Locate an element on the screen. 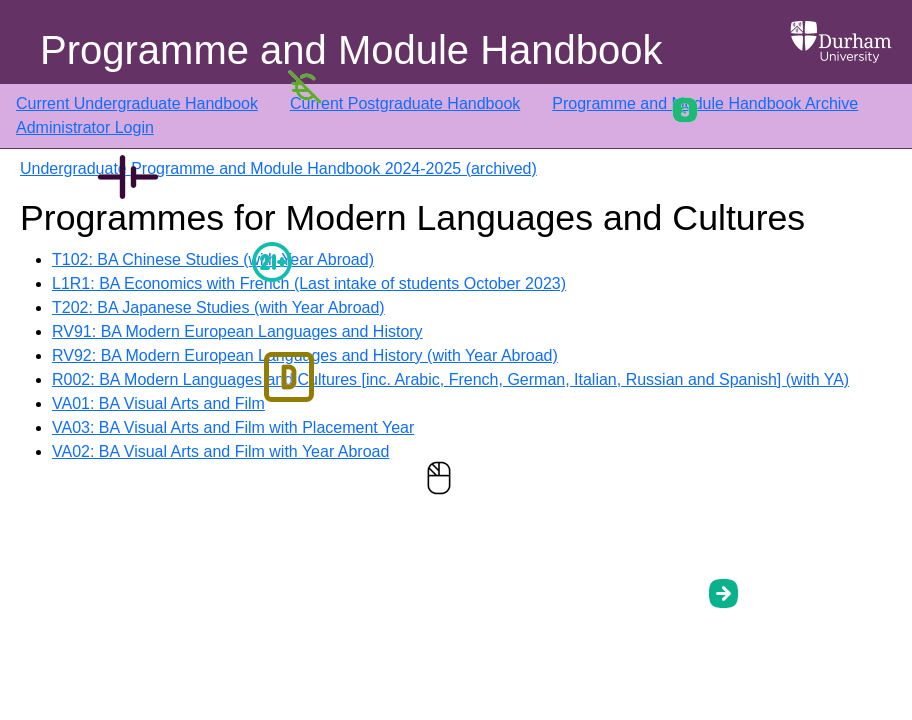  indicates step 3 in a multi-step process is located at coordinates (685, 110).